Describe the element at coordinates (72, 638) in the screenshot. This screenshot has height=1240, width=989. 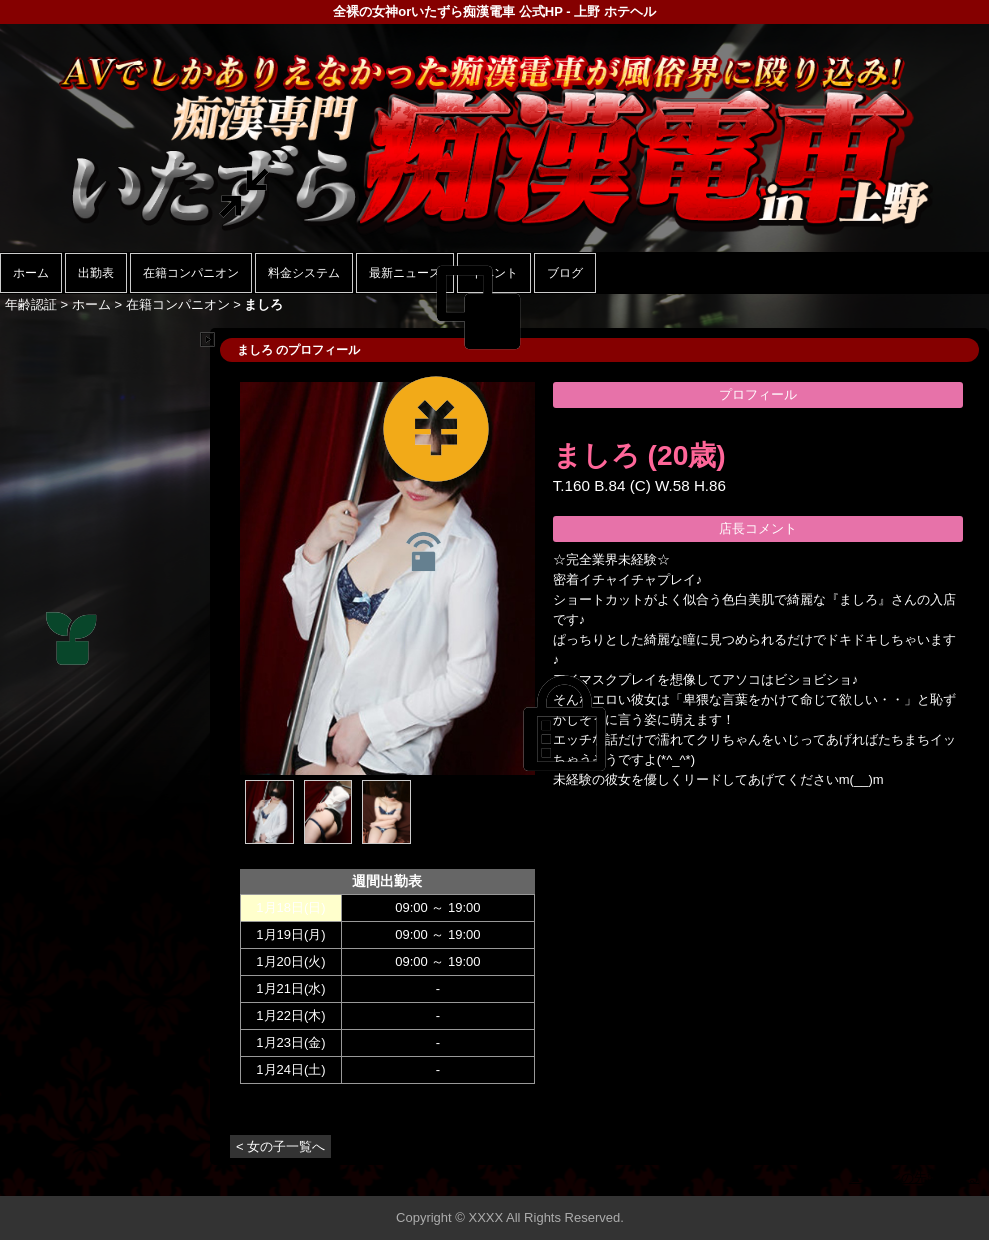
I see `access plant care or gardening features` at that location.